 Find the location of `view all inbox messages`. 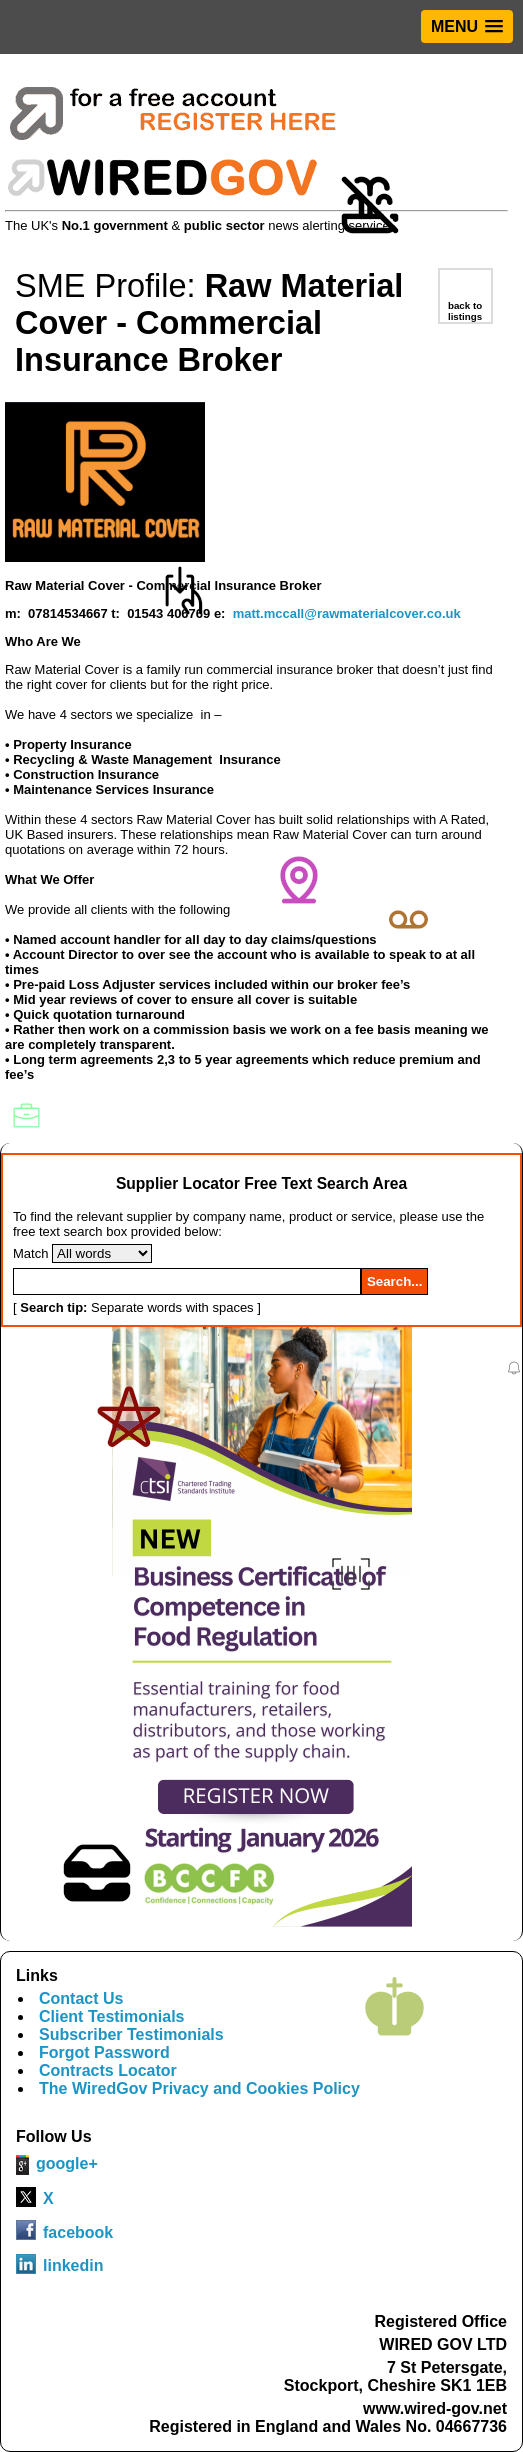

view all inbox messages is located at coordinates (97, 1873).